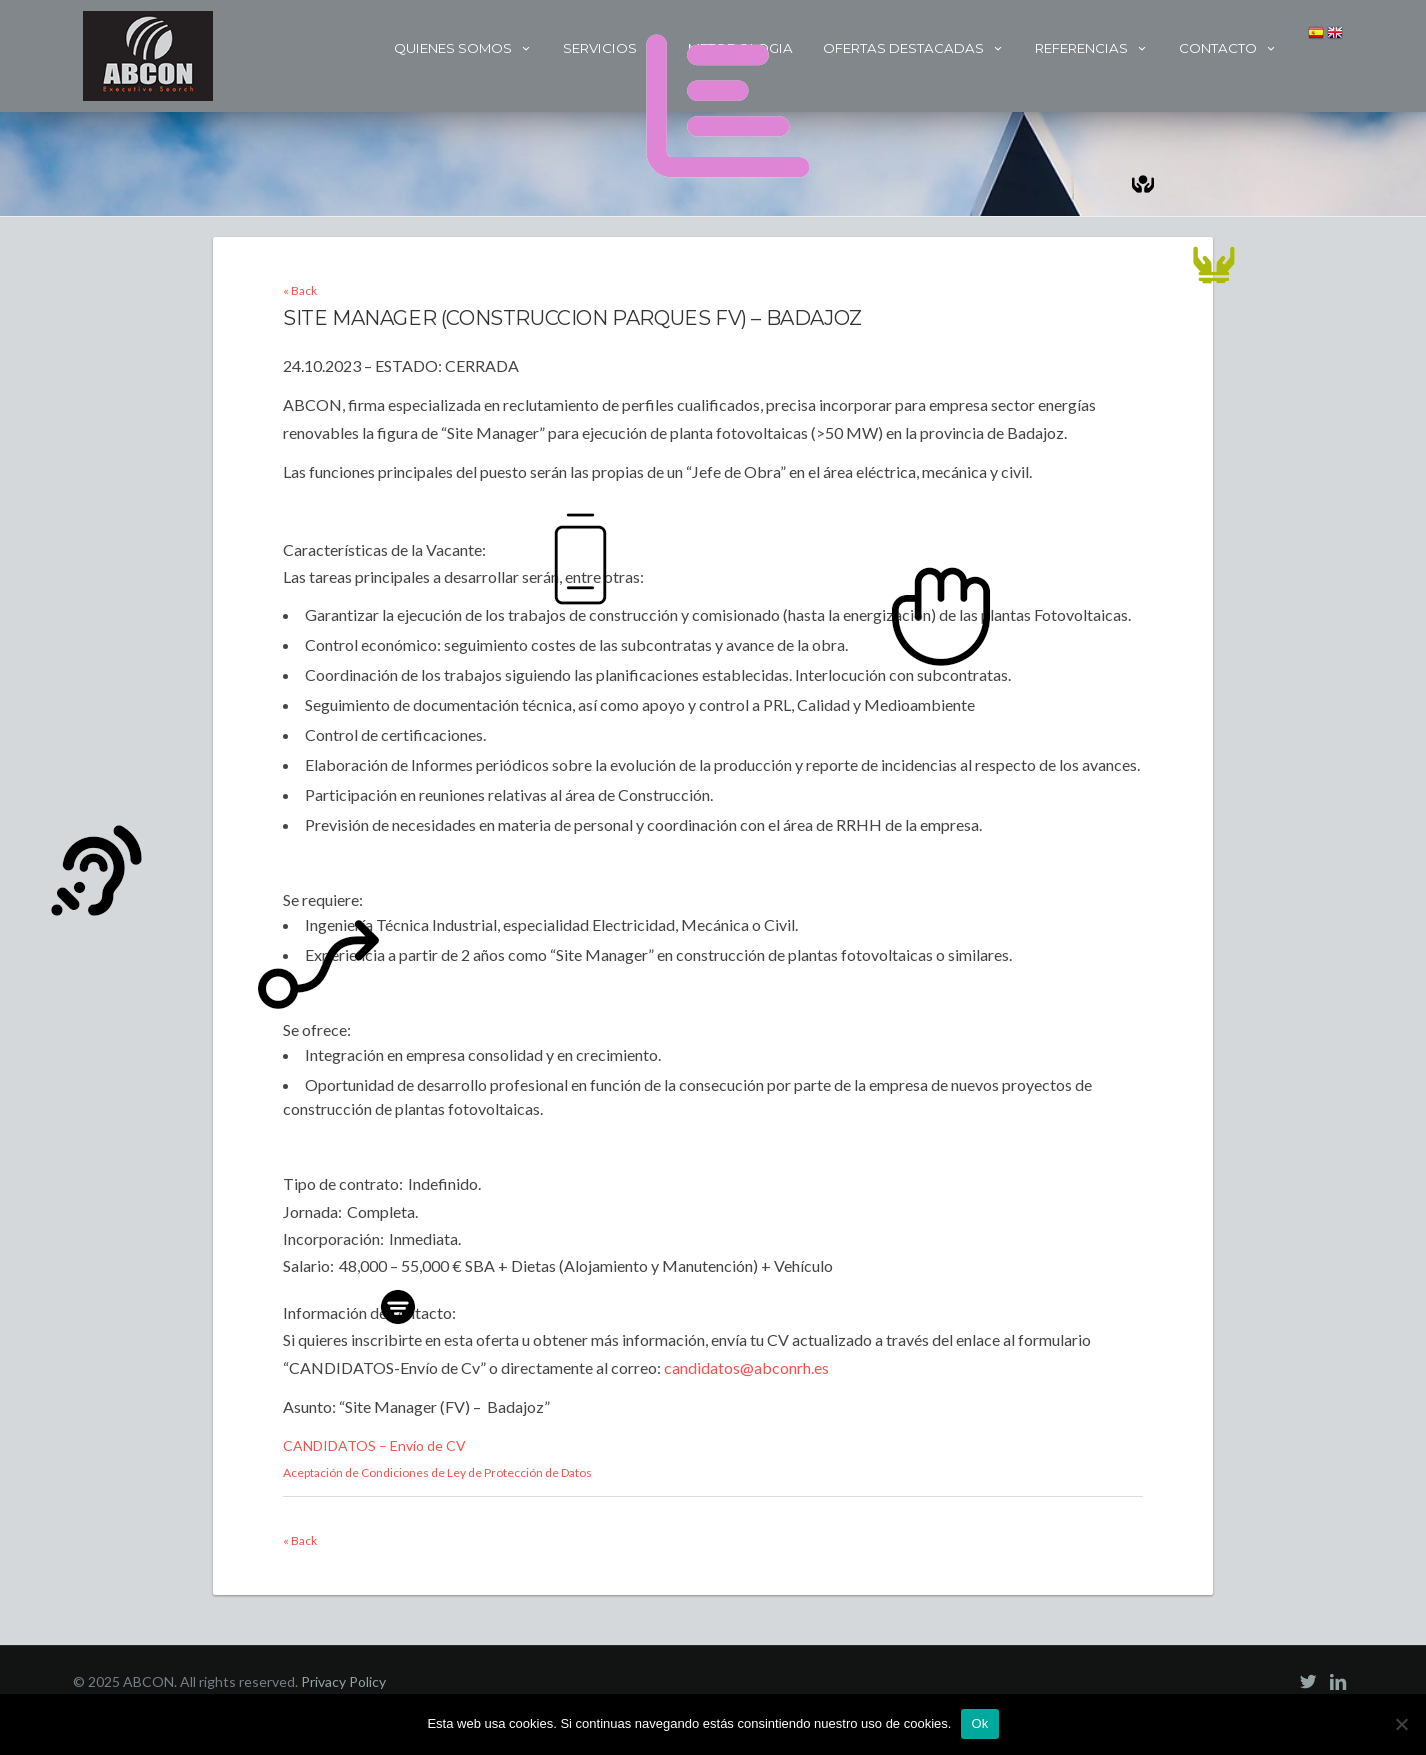 This screenshot has width=1426, height=1755. Describe the element at coordinates (728, 106) in the screenshot. I see `view analytics or statistics` at that location.